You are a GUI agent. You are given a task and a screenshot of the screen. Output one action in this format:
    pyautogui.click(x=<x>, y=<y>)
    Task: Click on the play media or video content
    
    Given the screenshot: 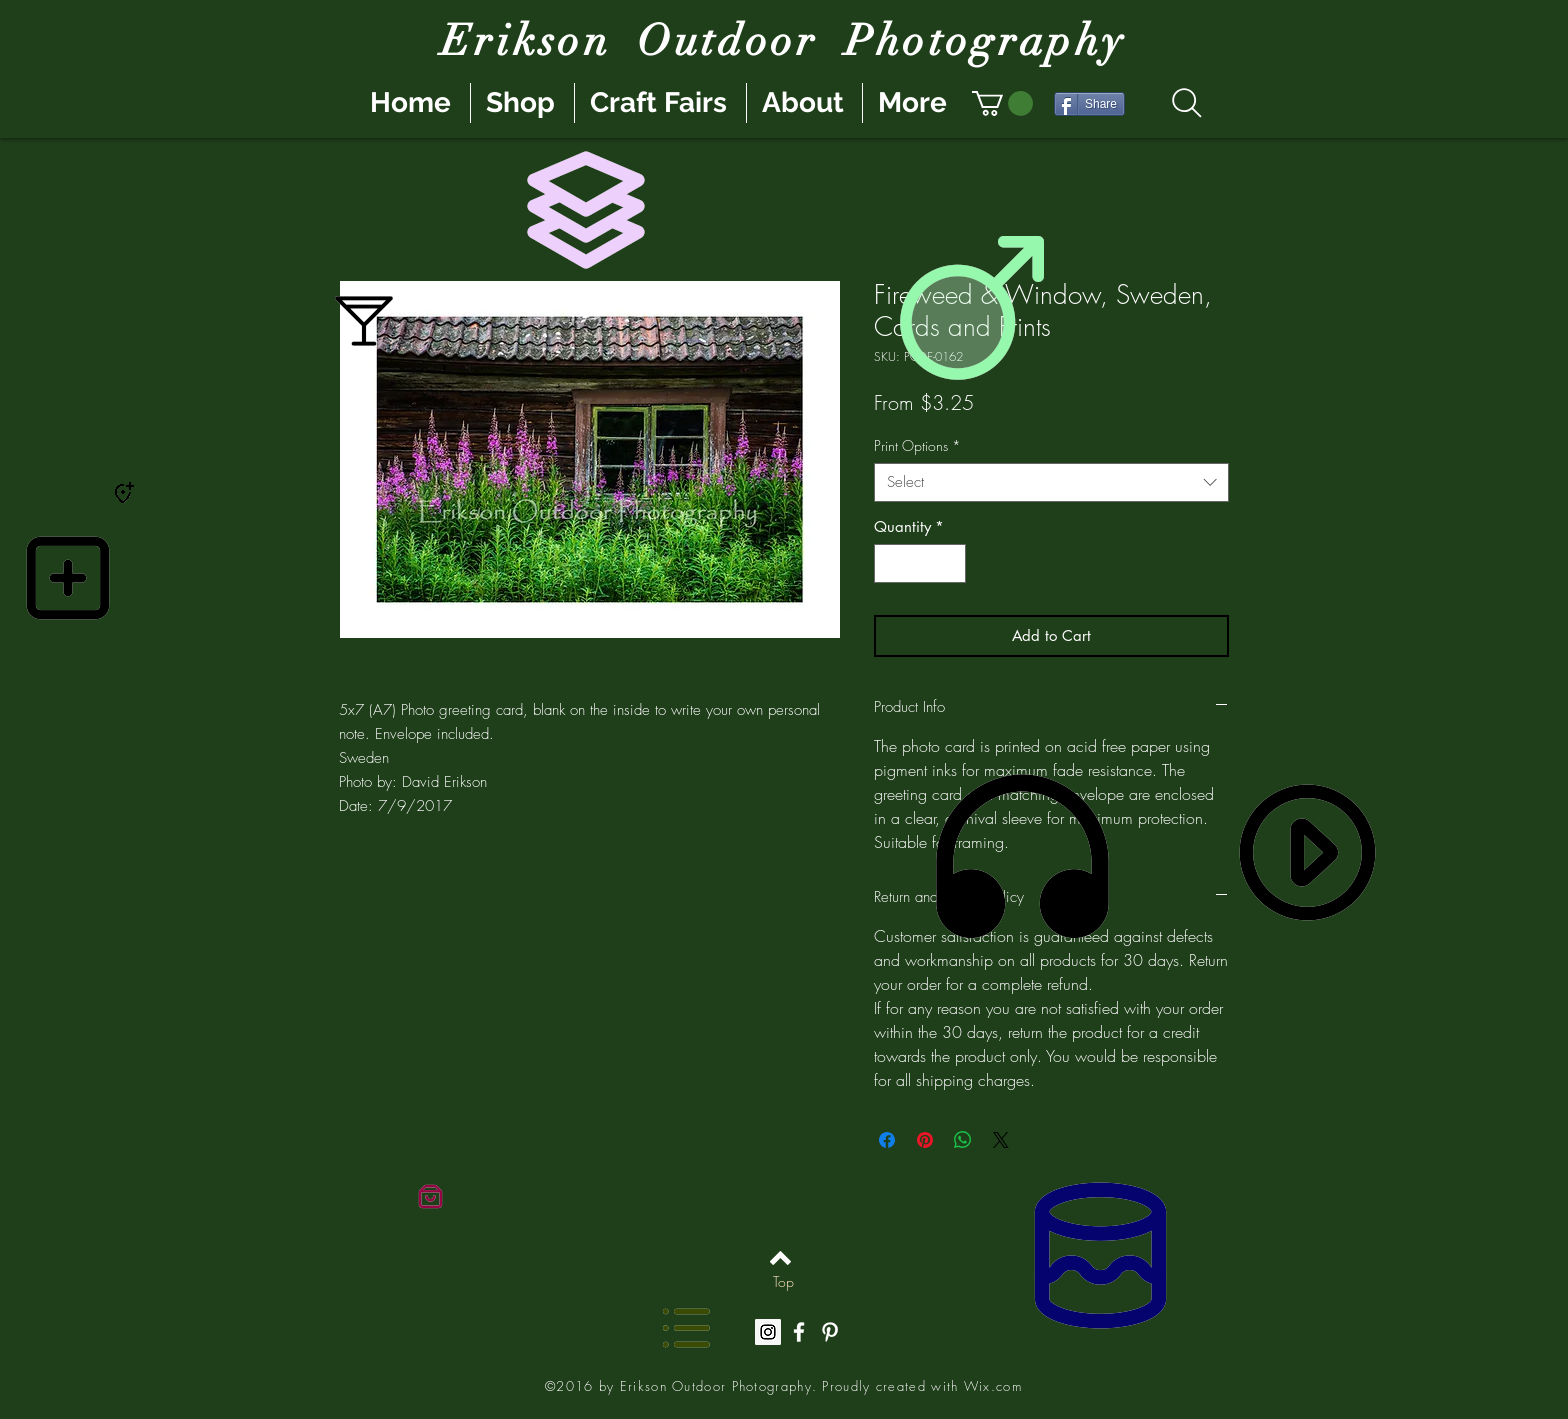 What is the action you would take?
    pyautogui.click(x=1307, y=852)
    